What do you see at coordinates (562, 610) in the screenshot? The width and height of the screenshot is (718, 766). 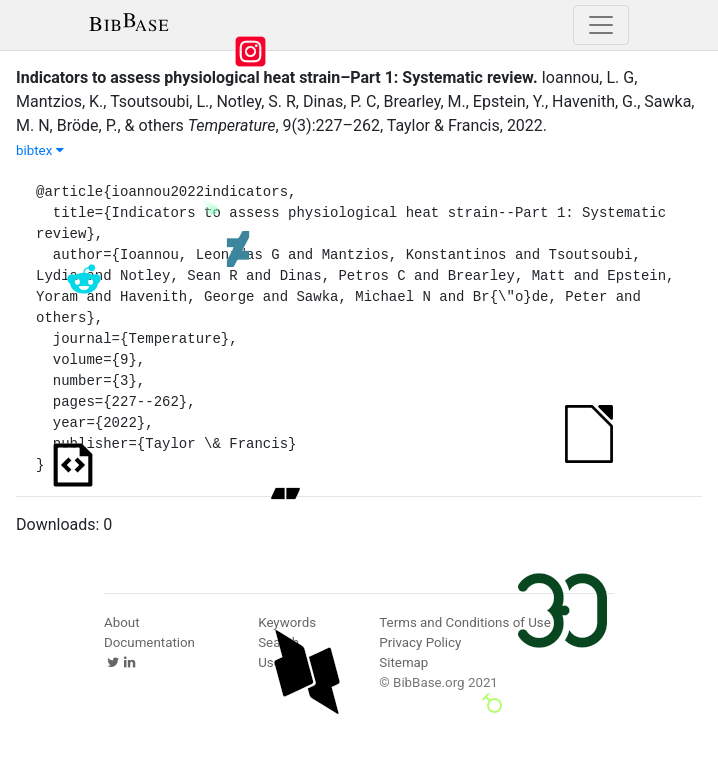 I see `visit the 30 seconds of code website` at bounding box center [562, 610].